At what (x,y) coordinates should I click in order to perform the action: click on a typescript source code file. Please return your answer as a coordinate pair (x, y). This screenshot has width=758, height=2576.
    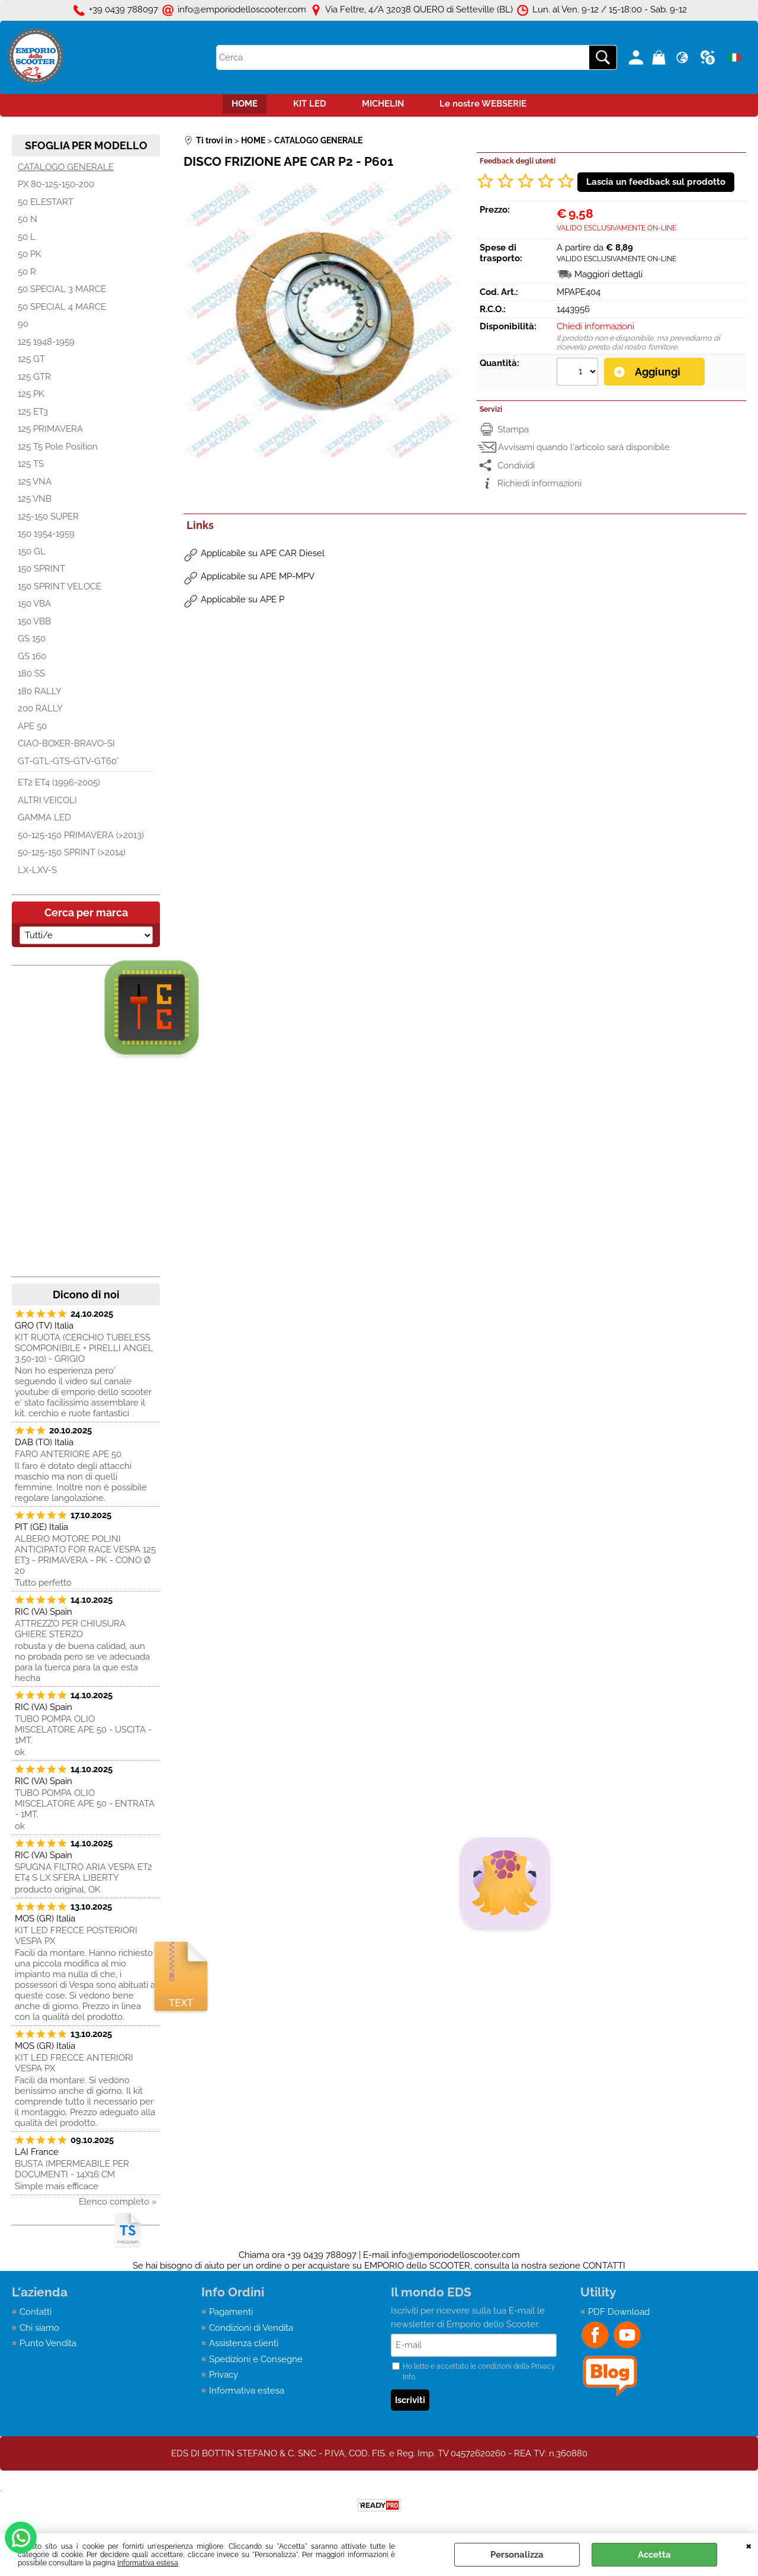
    Looking at the image, I should click on (127, 2230).